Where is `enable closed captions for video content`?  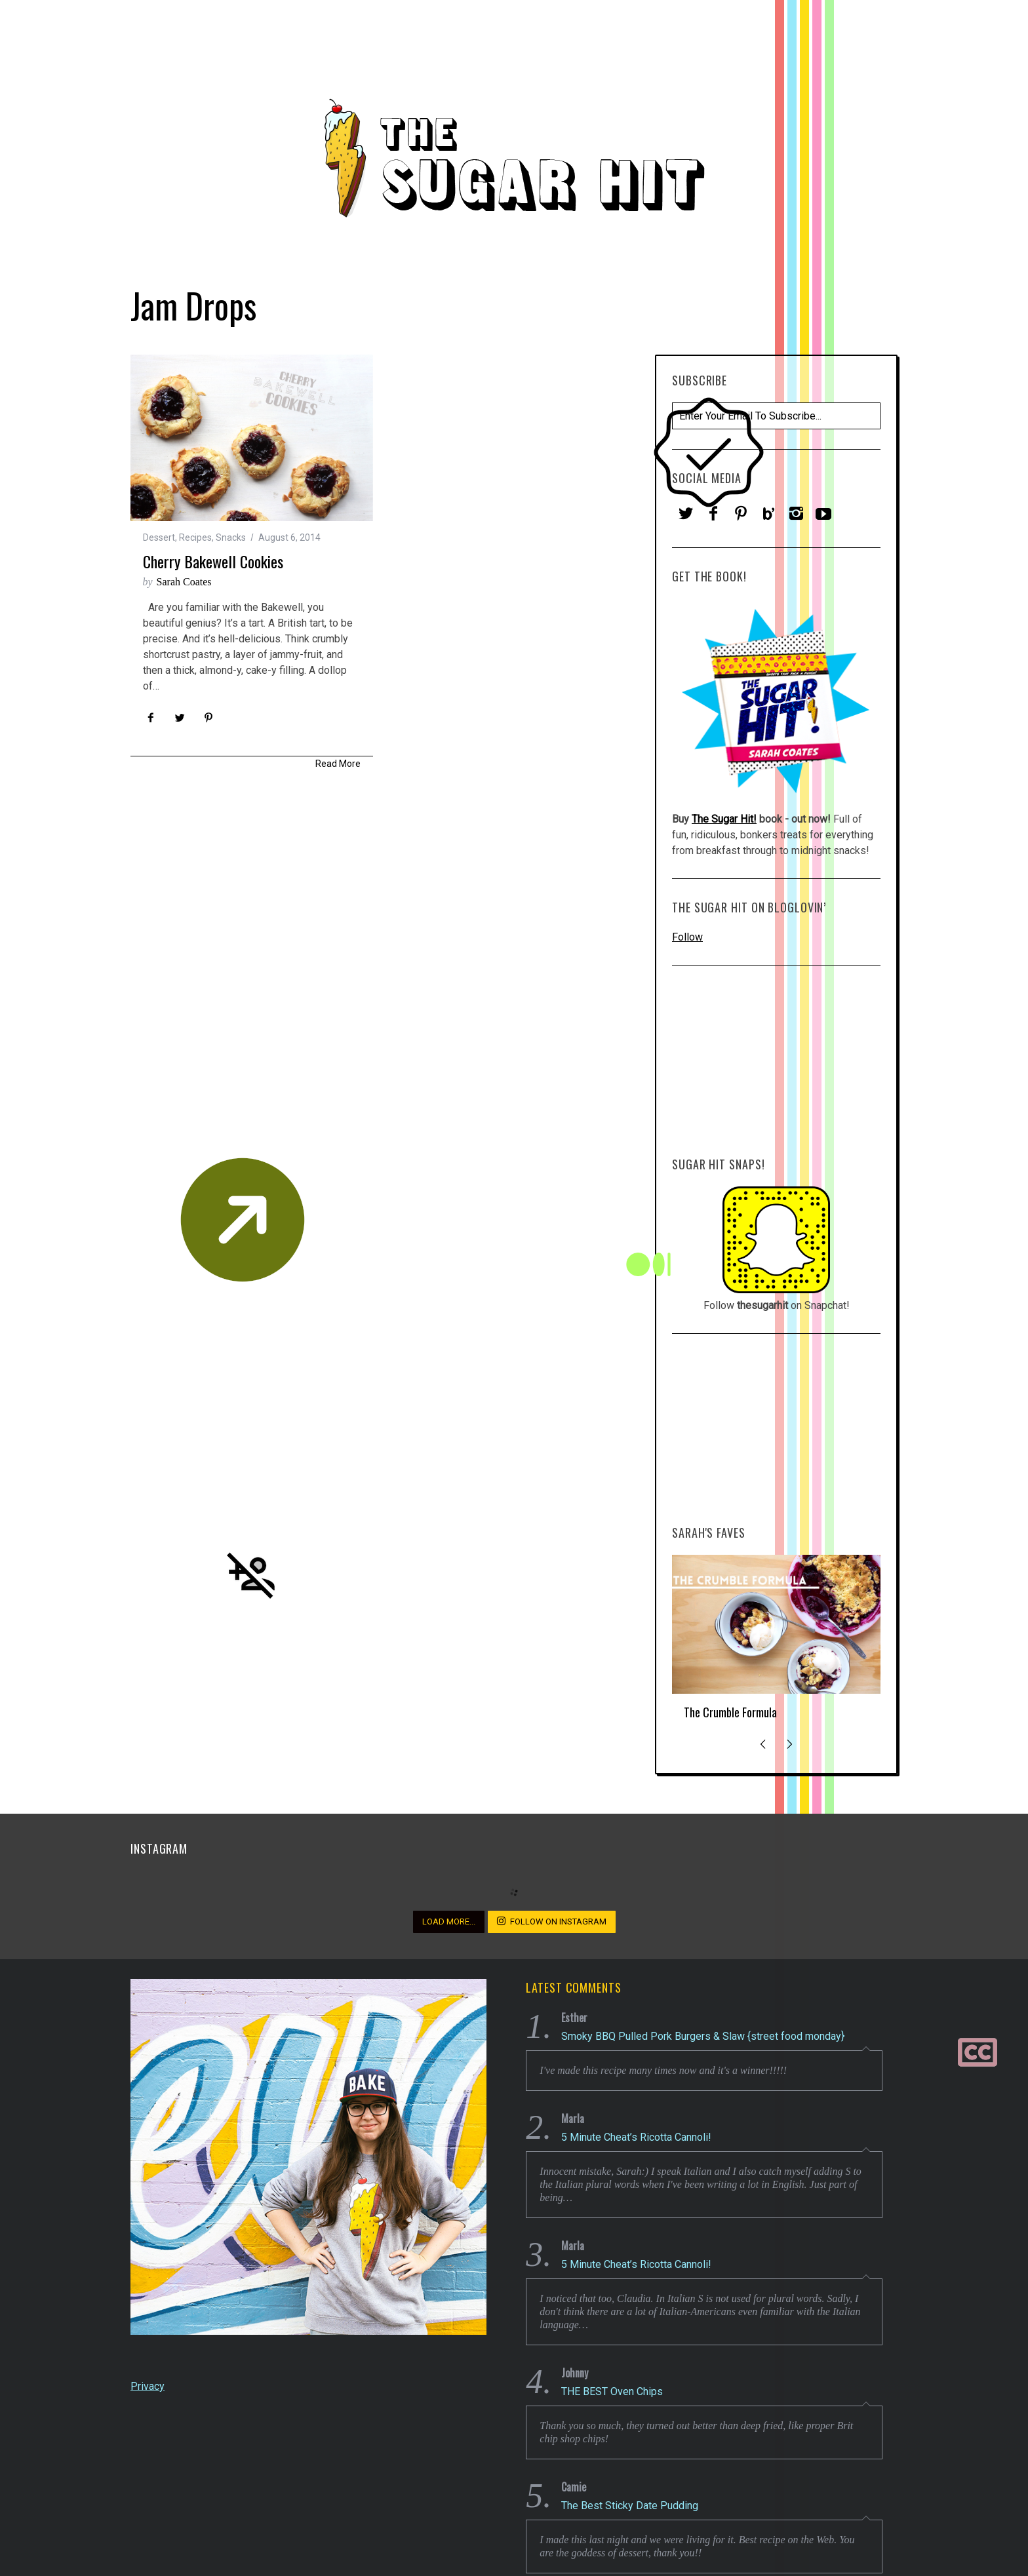 enable closed captions for video content is located at coordinates (978, 2052).